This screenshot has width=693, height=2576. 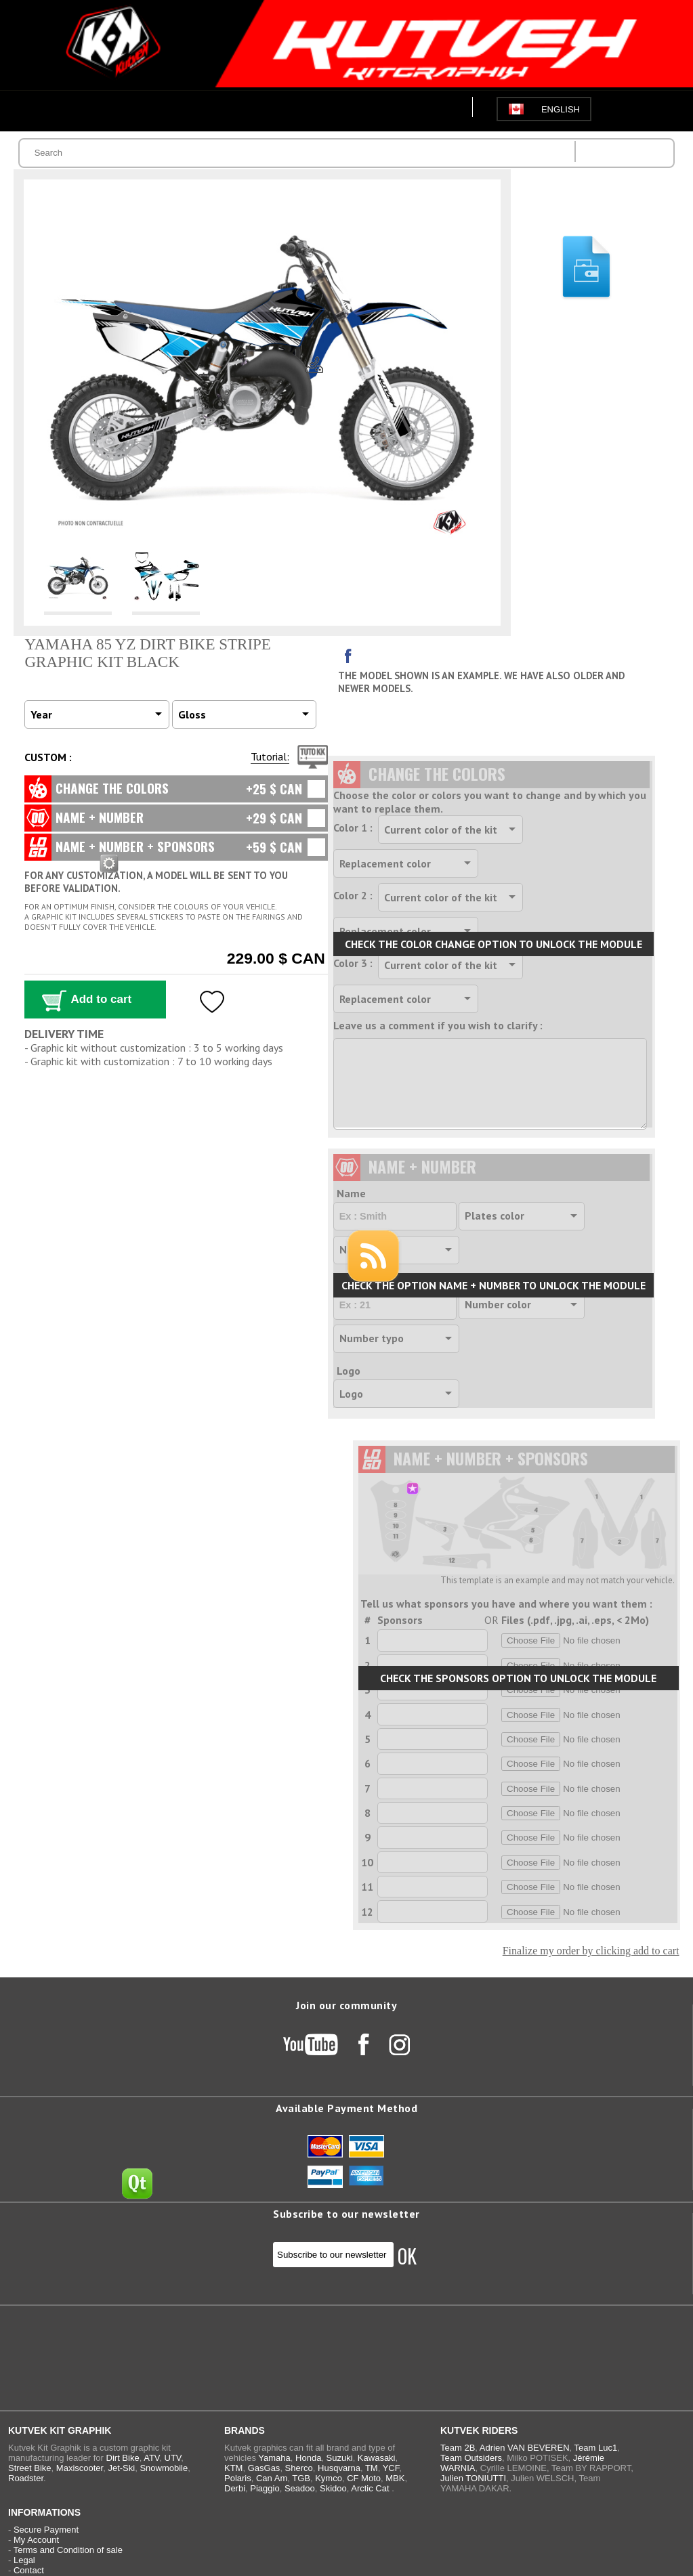 What do you see at coordinates (109, 863) in the screenshot?
I see `shared library file type indicator` at bounding box center [109, 863].